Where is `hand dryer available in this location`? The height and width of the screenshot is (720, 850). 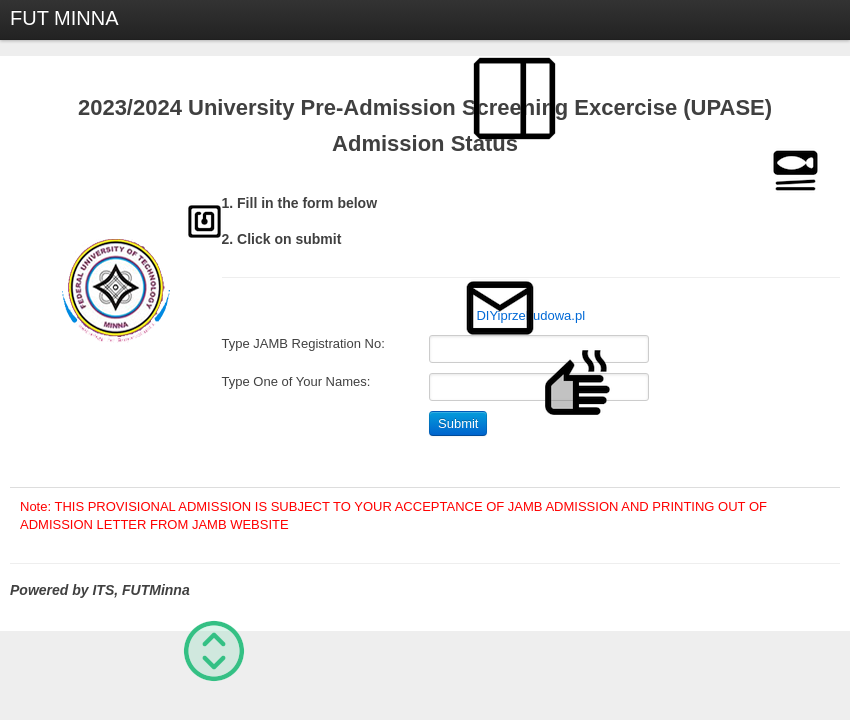
hand dryer available in this location is located at coordinates (579, 381).